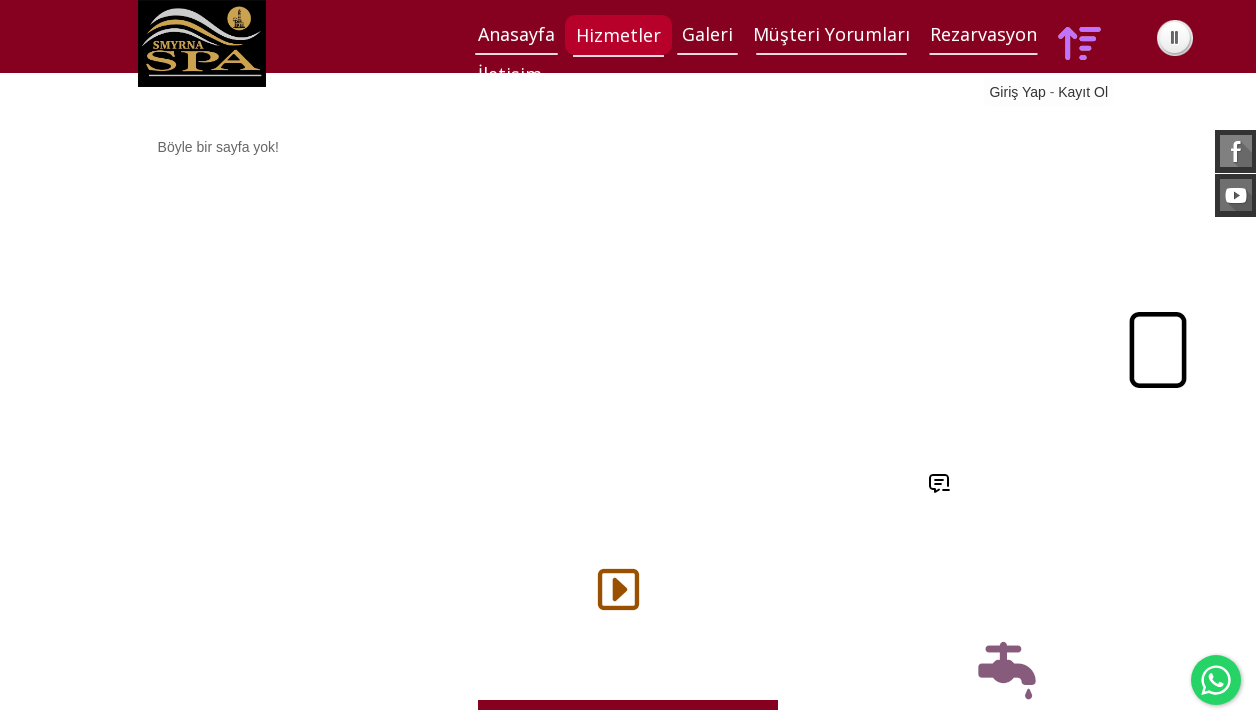  I want to click on play media or start video, so click(618, 589).